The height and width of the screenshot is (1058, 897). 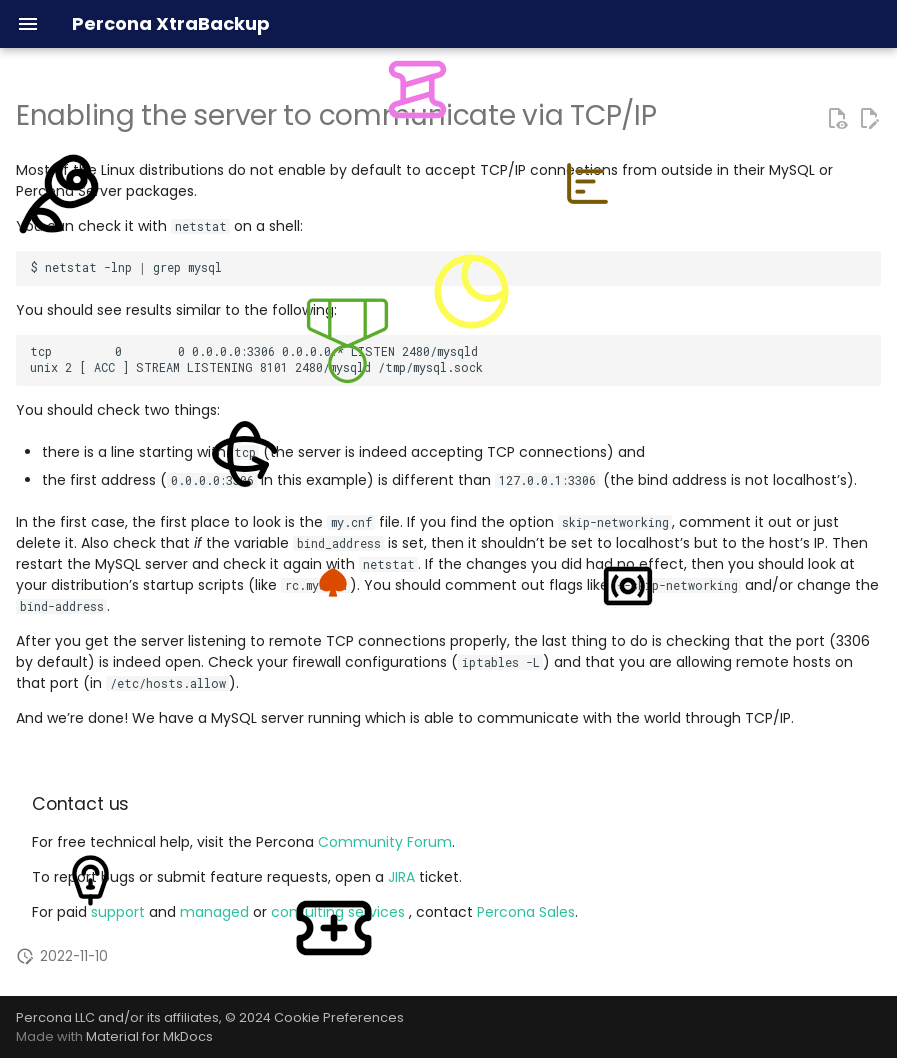 What do you see at coordinates (245, 454) in the screenshot?
I see `rotate object in 3D space` at bounding box center [245, 454].